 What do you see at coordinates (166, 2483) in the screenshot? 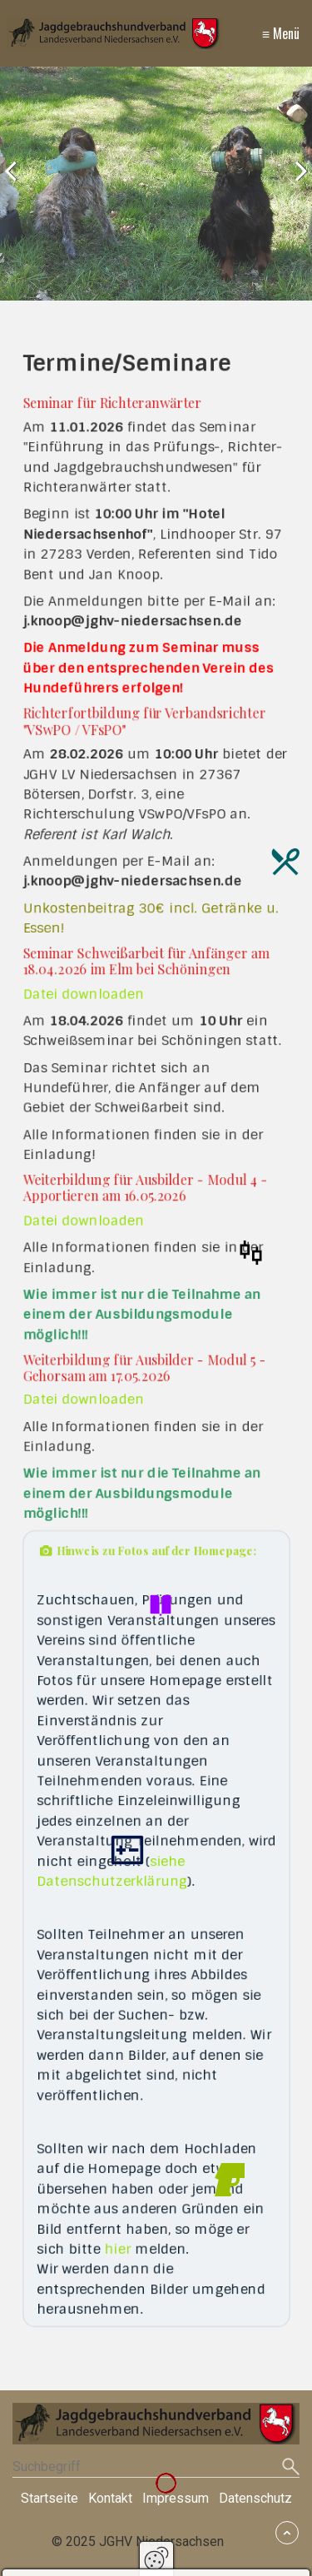
I see `ghost publishing platform logo` at bounding box center [166, 2483].